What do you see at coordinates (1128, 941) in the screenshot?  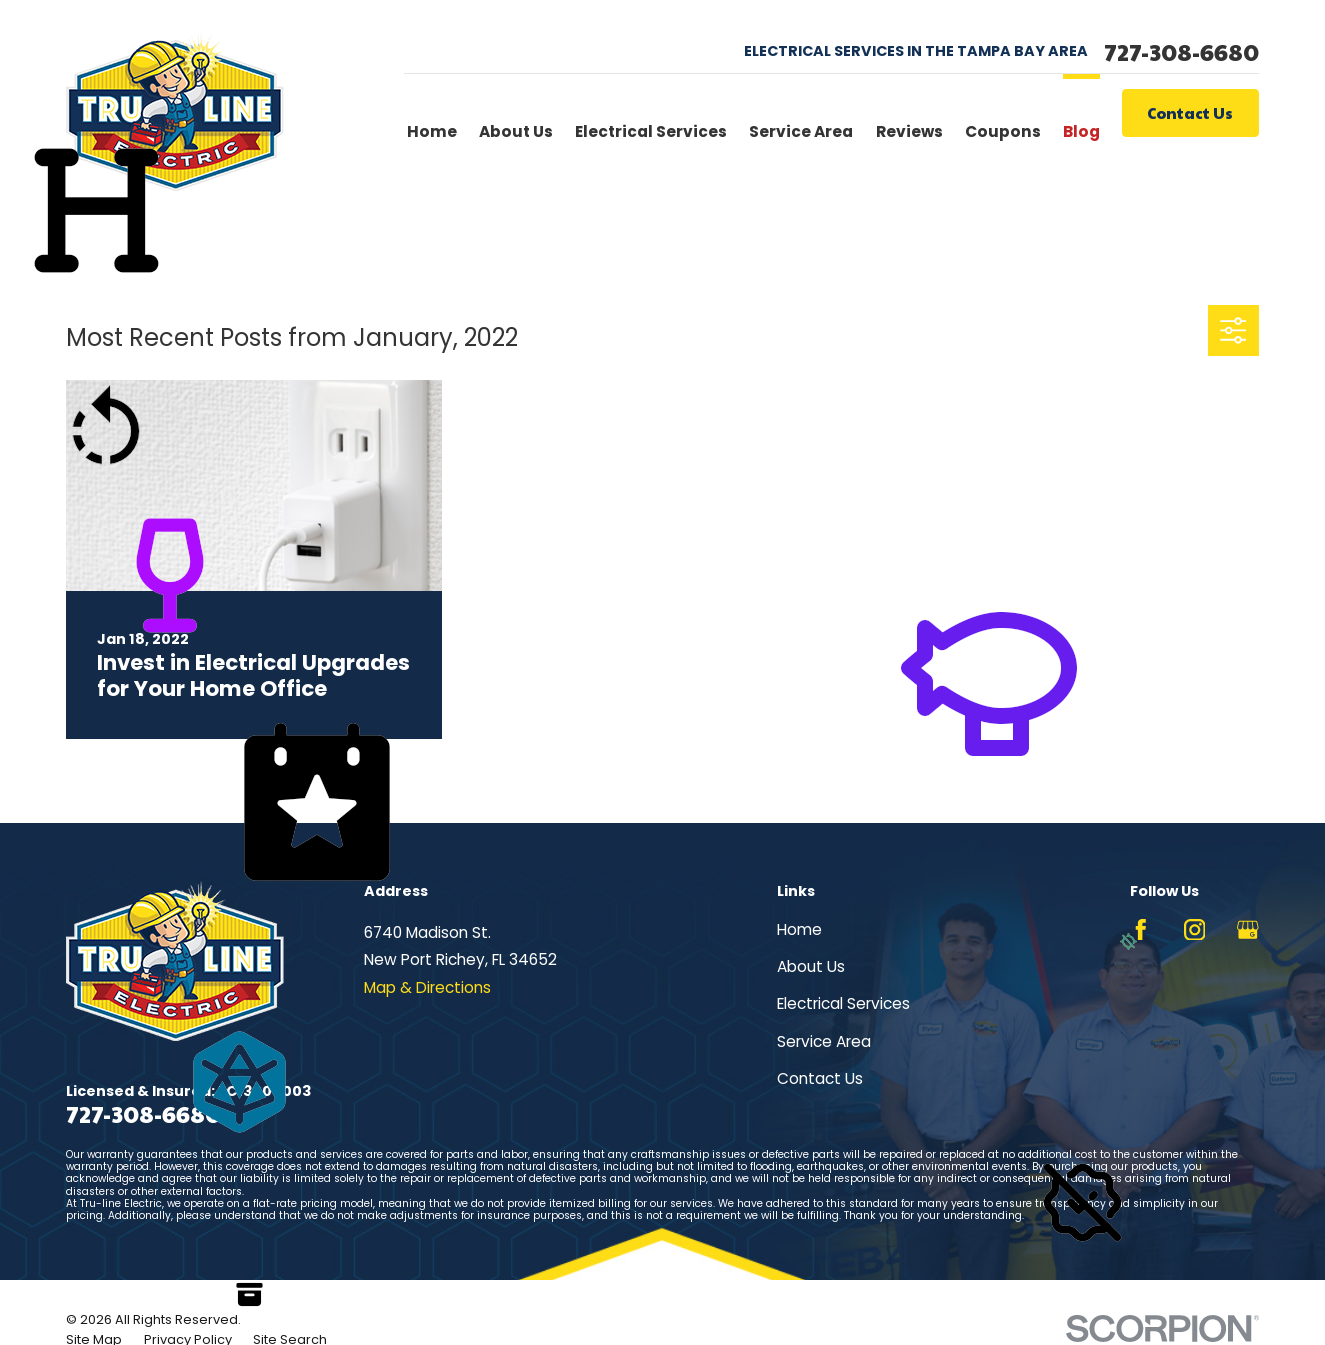 I see `location services disabled` at bounding box center [1128, 941].